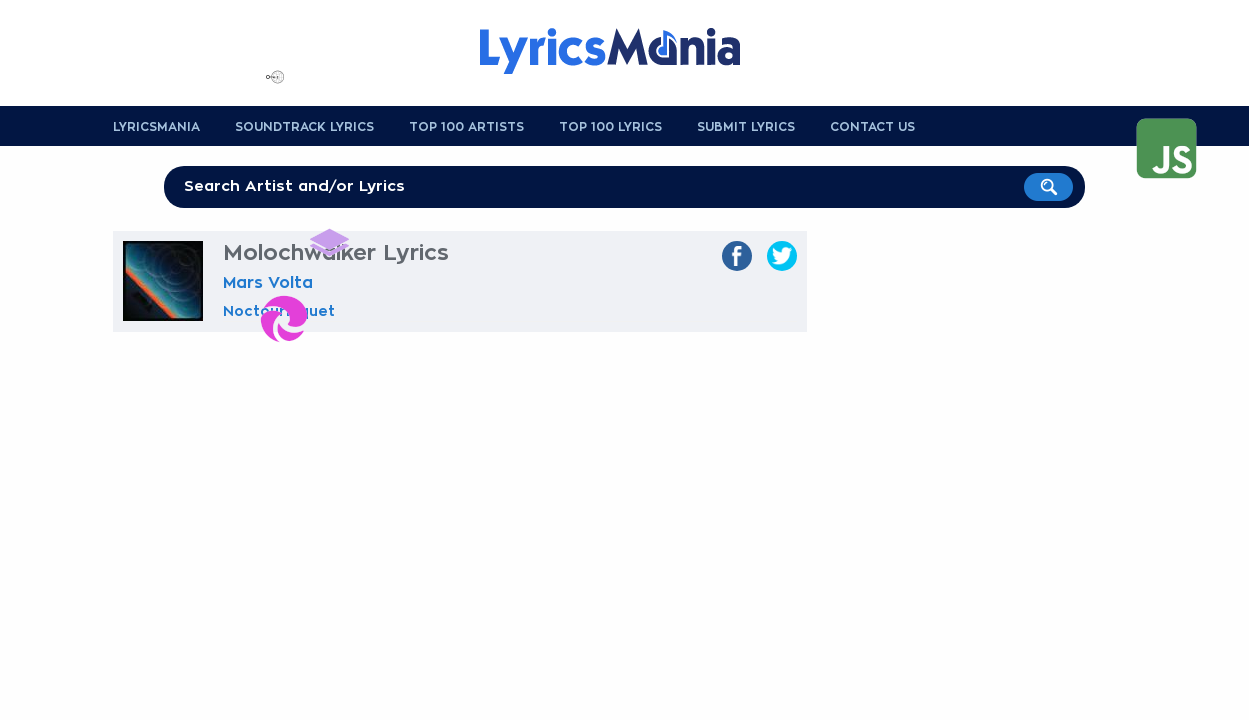  What do you see at coordinates (275, 77) in the screenshot?
I see `sign in with webauthn passwordless authentication` at bounding box center [275, 77].